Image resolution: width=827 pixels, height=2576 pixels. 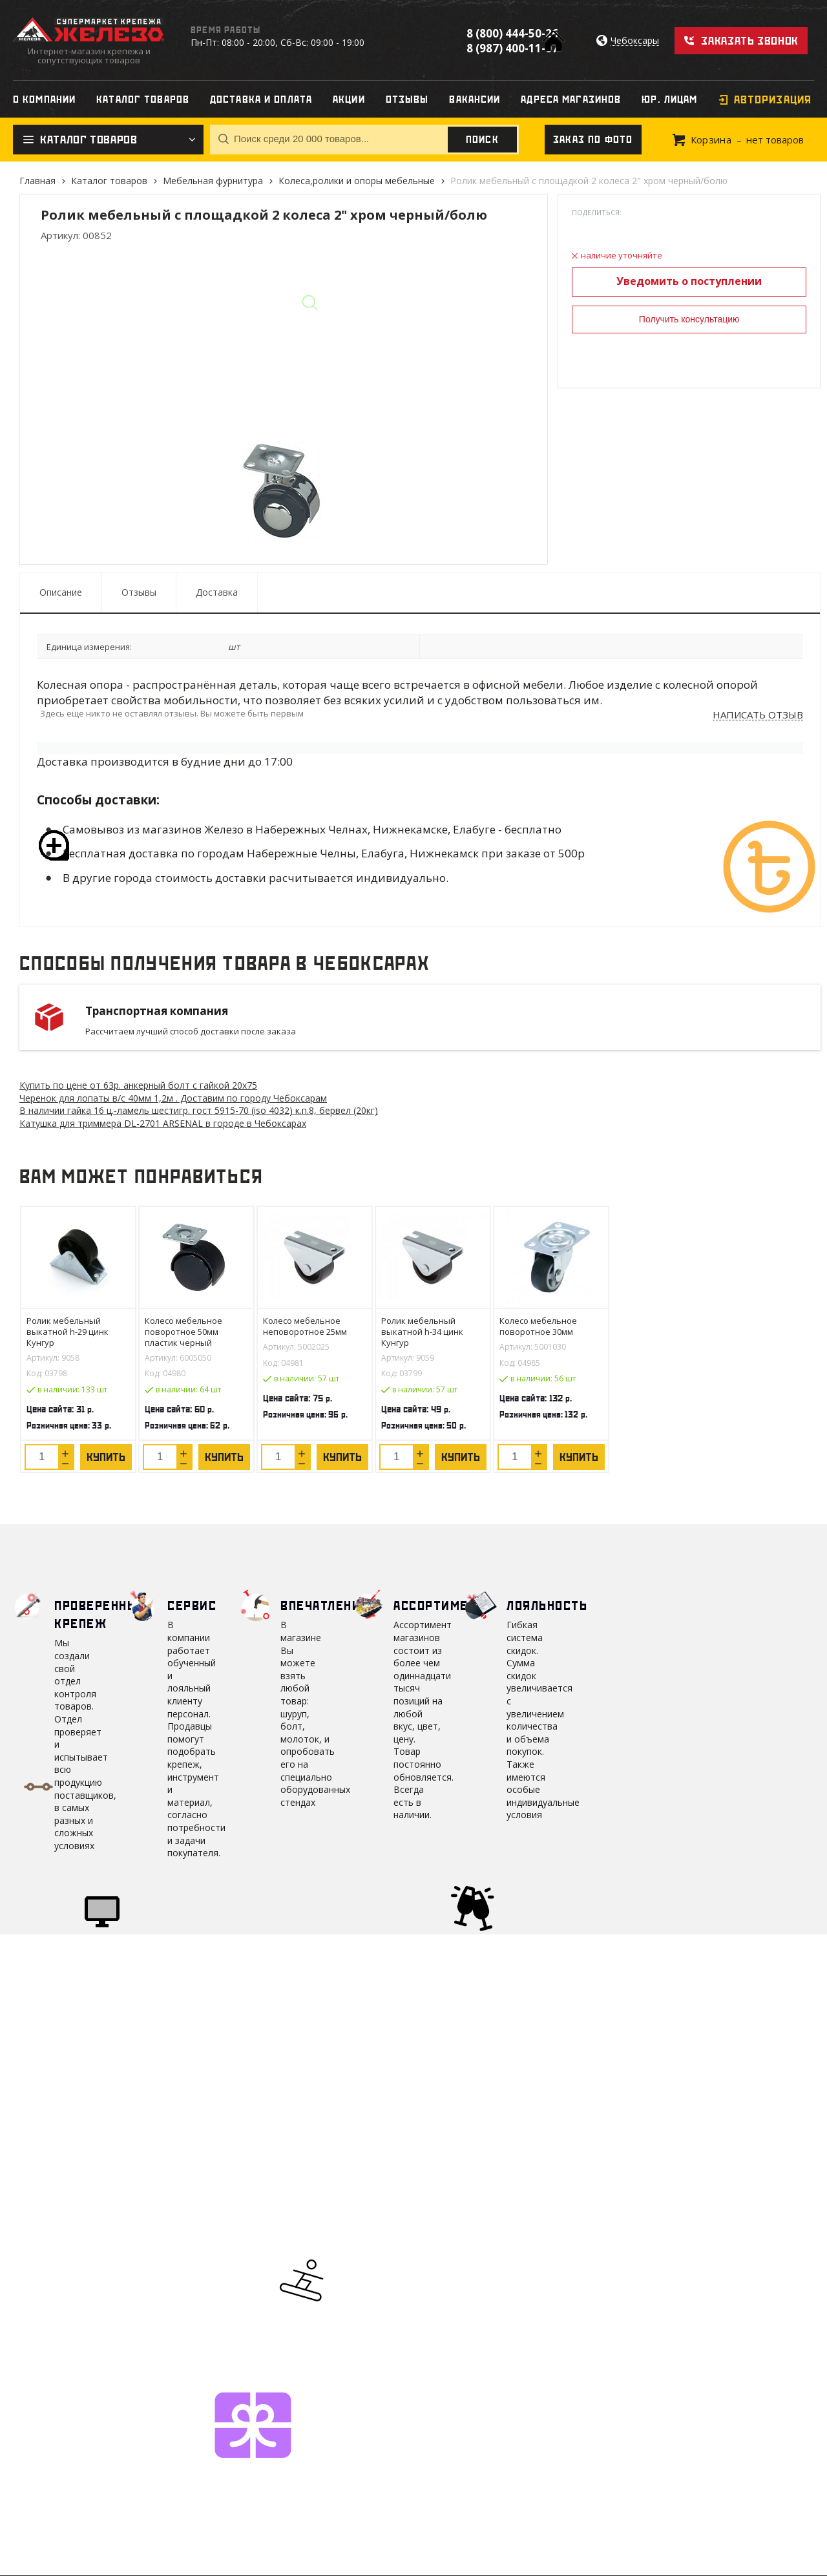 What do you see at coordinates (102, 1912) in the screenshot?
I see `switch to desktop view` at bounding box center [102, 1912].